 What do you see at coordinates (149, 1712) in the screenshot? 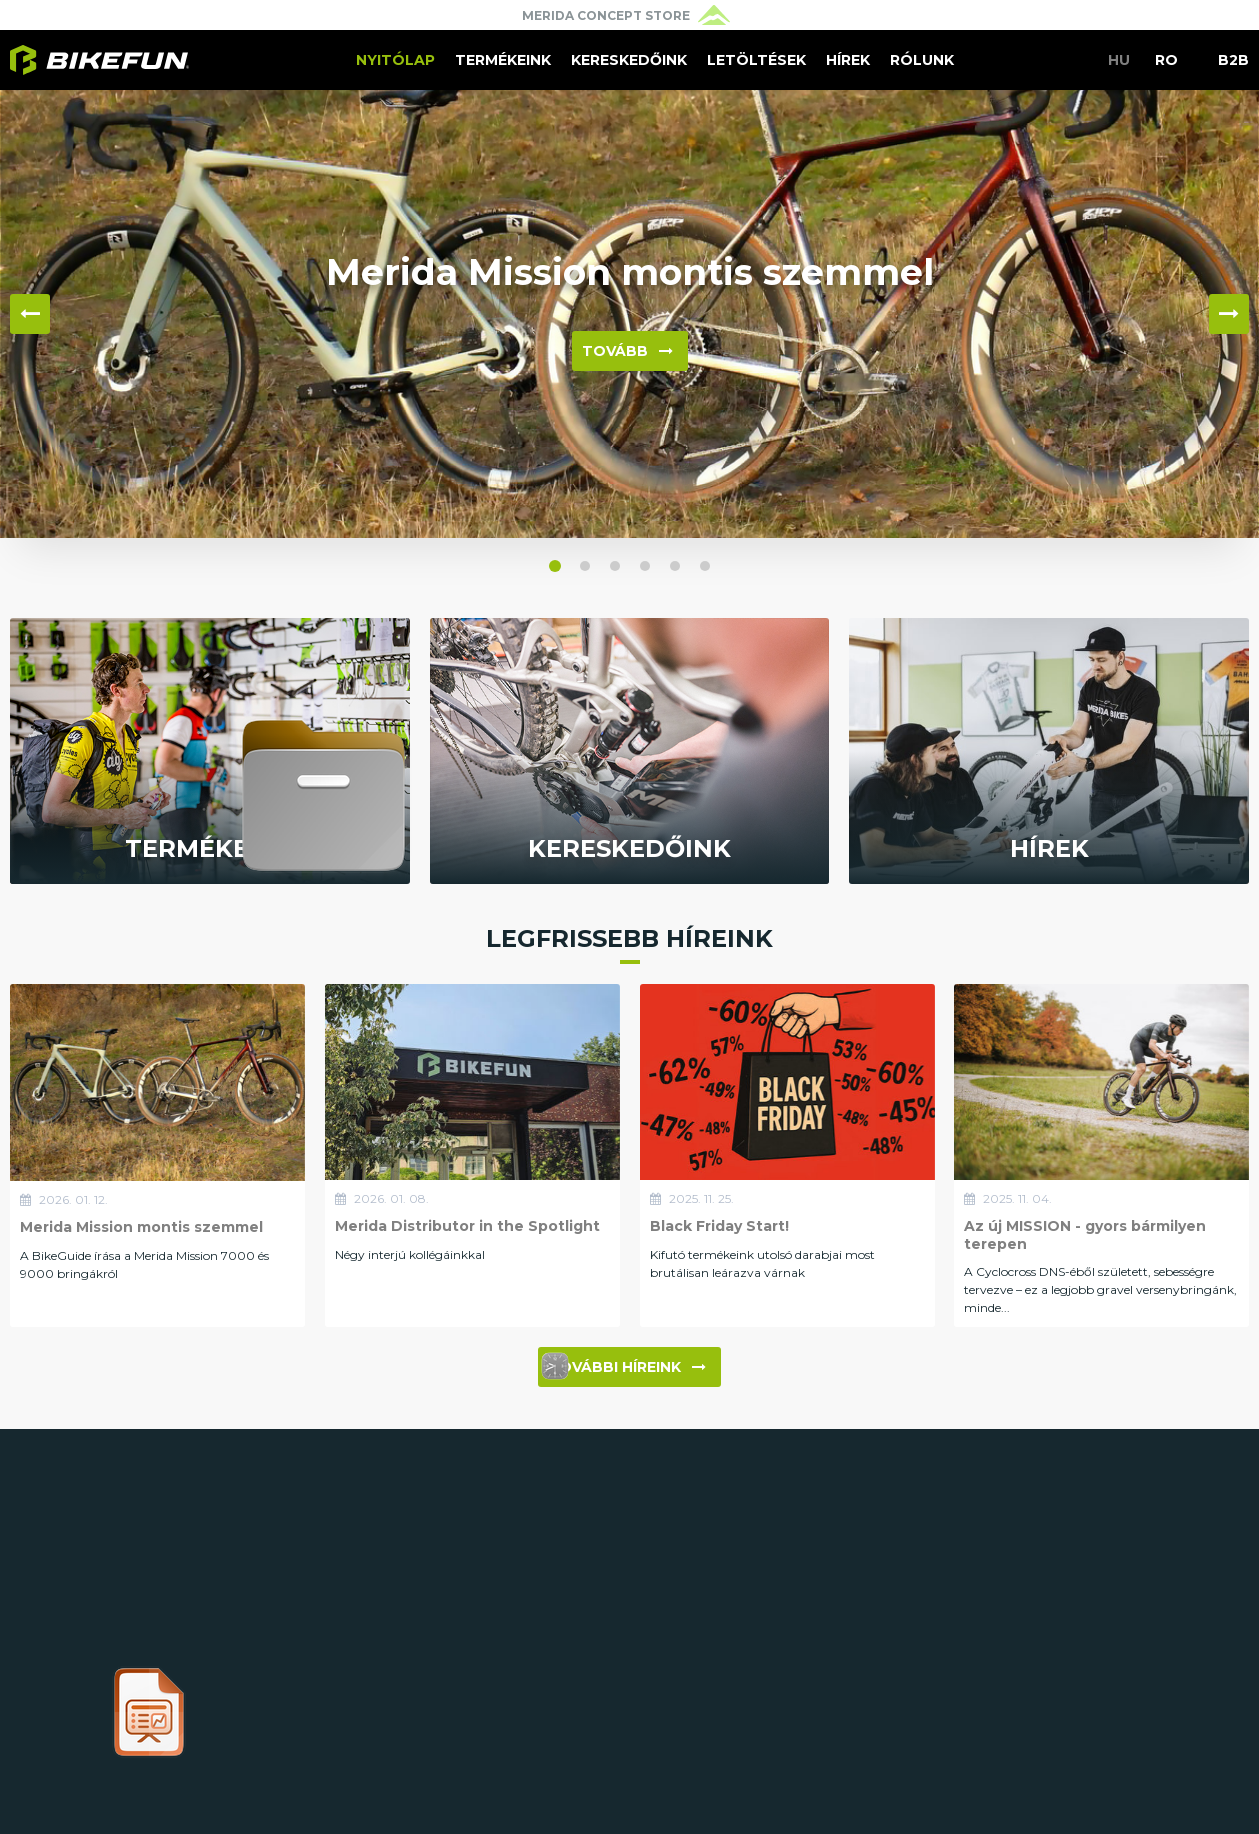
I see `libreoffice impress presentation file` at bounding box center [149, 1712].